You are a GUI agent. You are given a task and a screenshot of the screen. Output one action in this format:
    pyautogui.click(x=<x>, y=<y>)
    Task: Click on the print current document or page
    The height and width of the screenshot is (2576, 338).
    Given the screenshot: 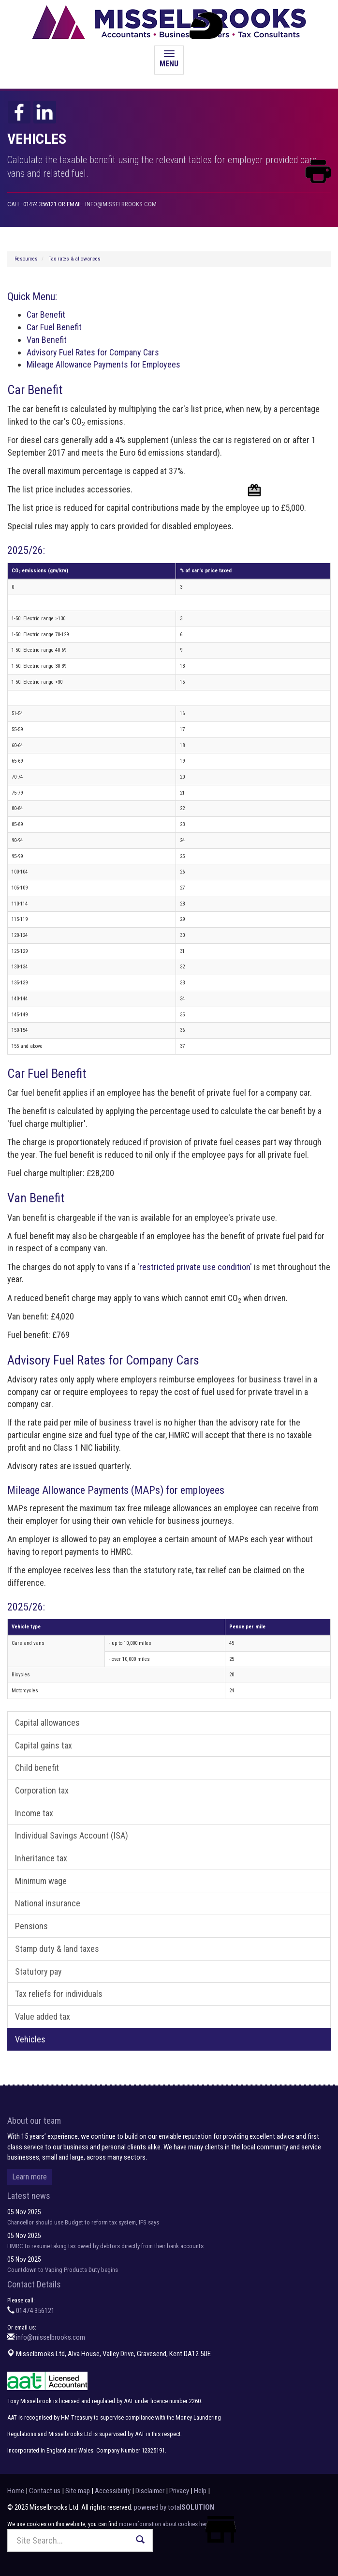 What is the action you would take?
    pyautogui.click(x=318, y=171)
    